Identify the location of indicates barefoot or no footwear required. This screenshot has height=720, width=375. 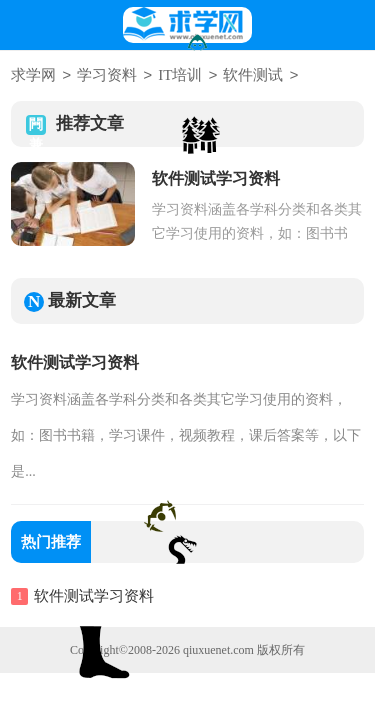
(103, 652).